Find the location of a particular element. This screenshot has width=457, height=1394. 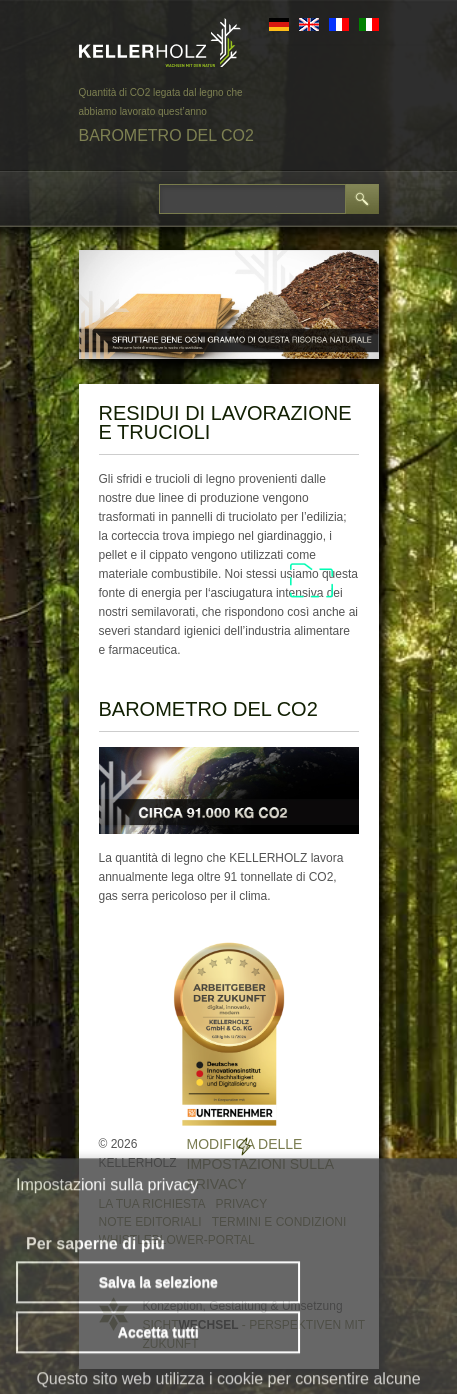

empty or placeholder folder is located at coordinates (311, 579).